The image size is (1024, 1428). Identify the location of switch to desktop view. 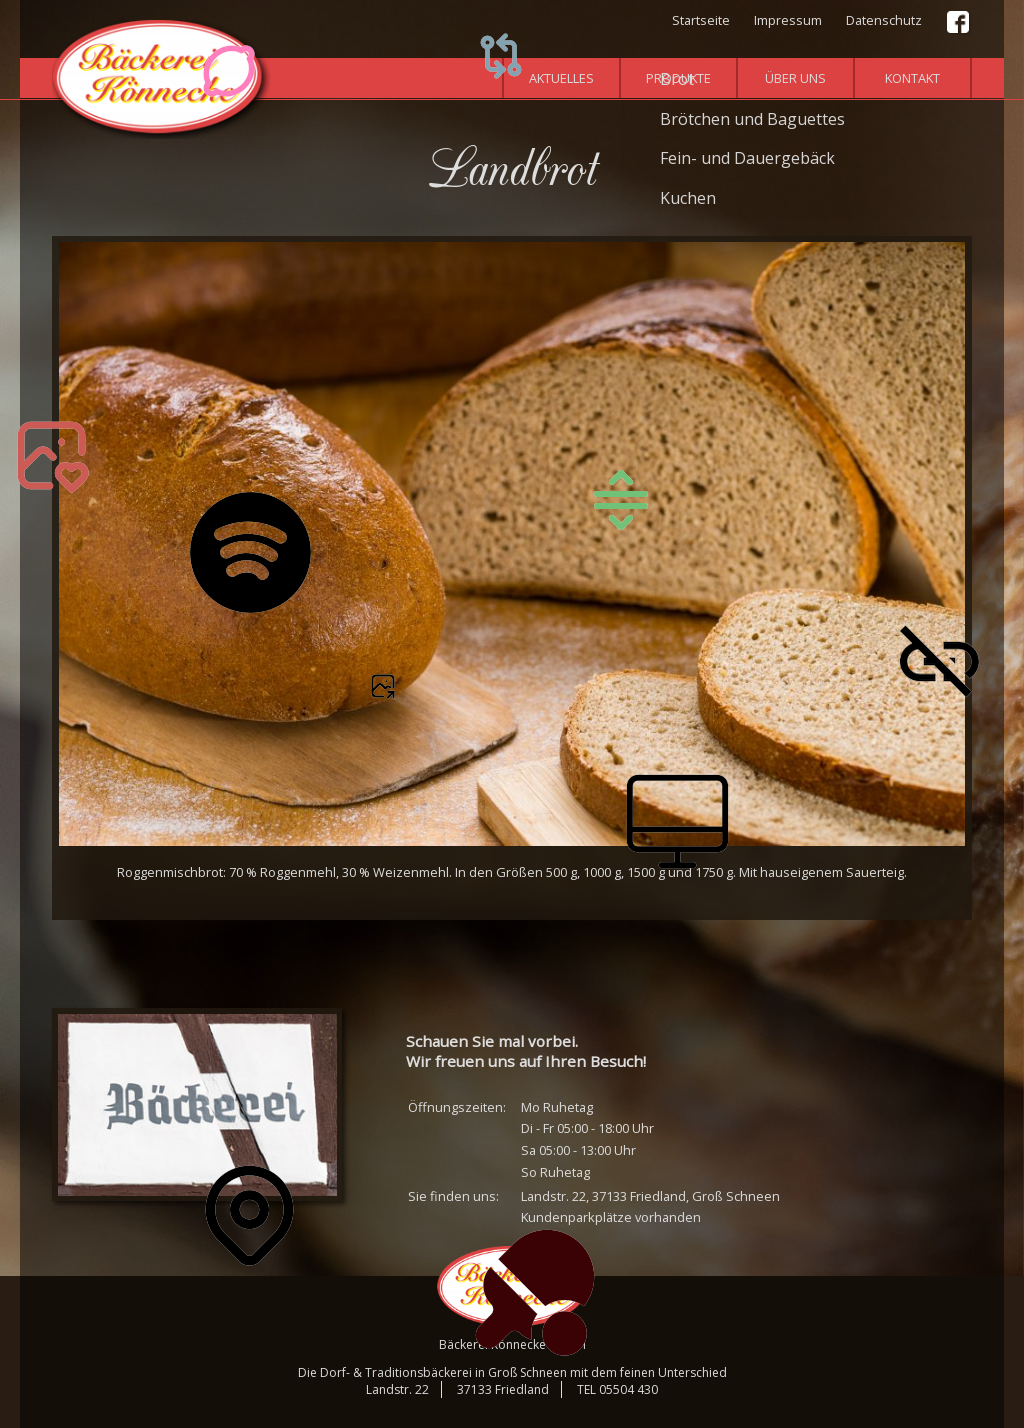
(677, 817).